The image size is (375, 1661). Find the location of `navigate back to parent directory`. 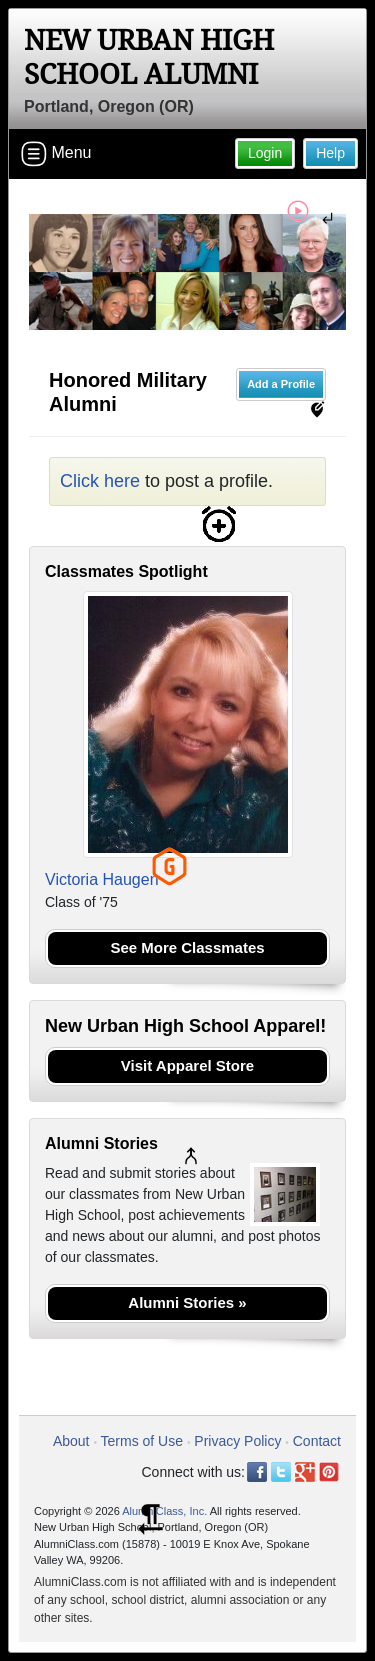

navigate back to parent directory is located at coordinates (327, 218).